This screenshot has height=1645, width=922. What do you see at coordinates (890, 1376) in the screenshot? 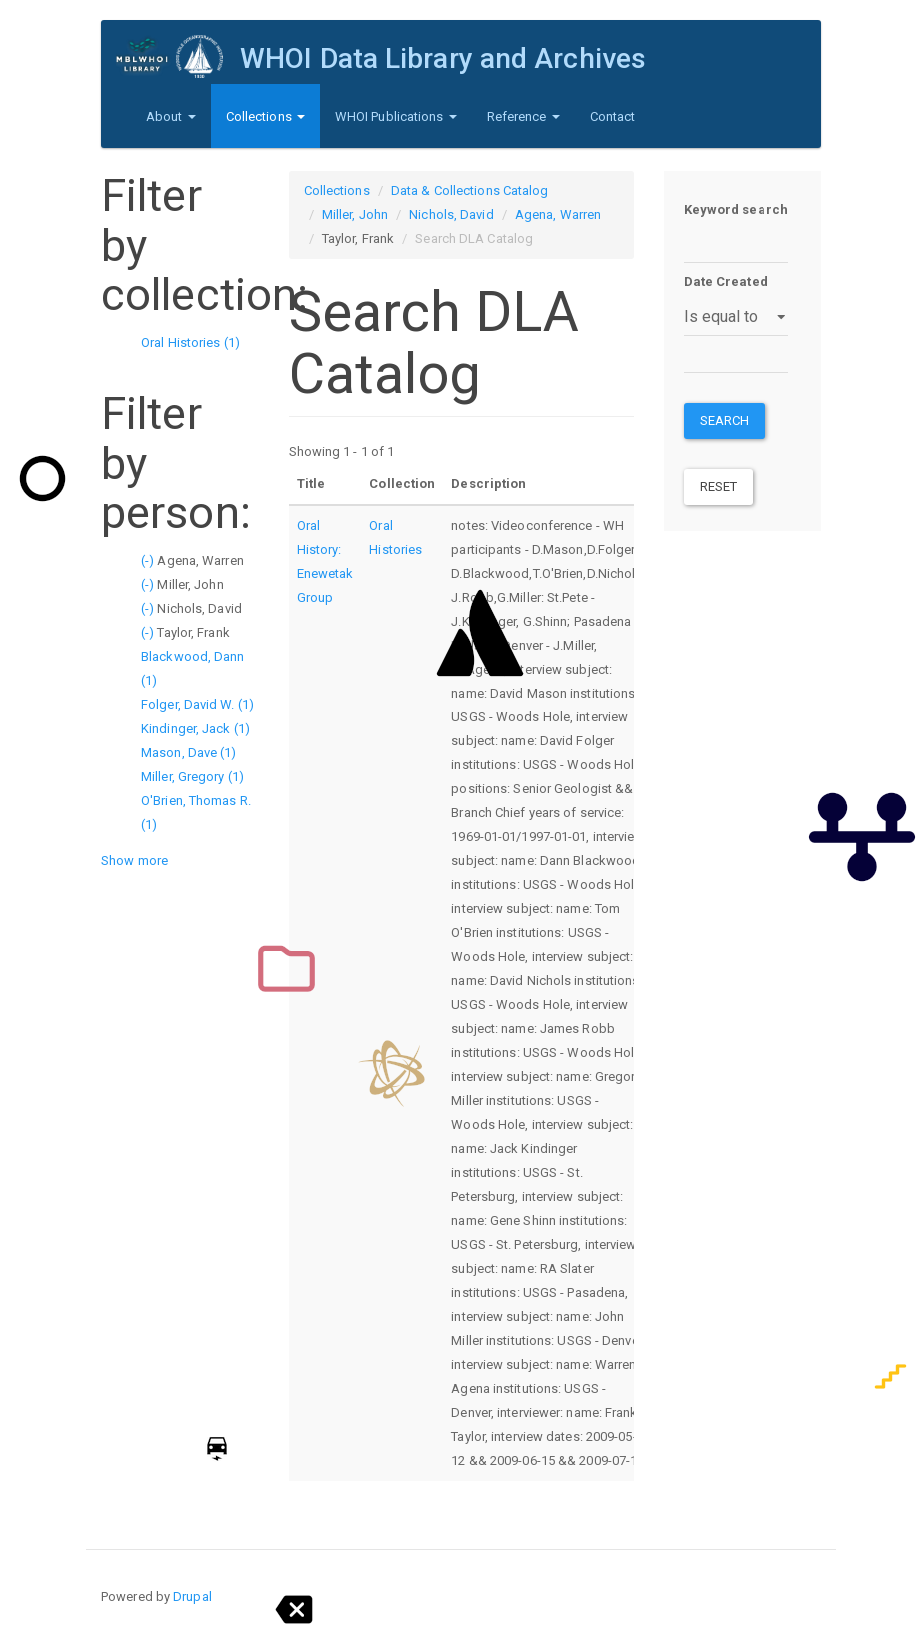
I see `indicates stairs or stairwell access` at bounding box center [890, 1376].